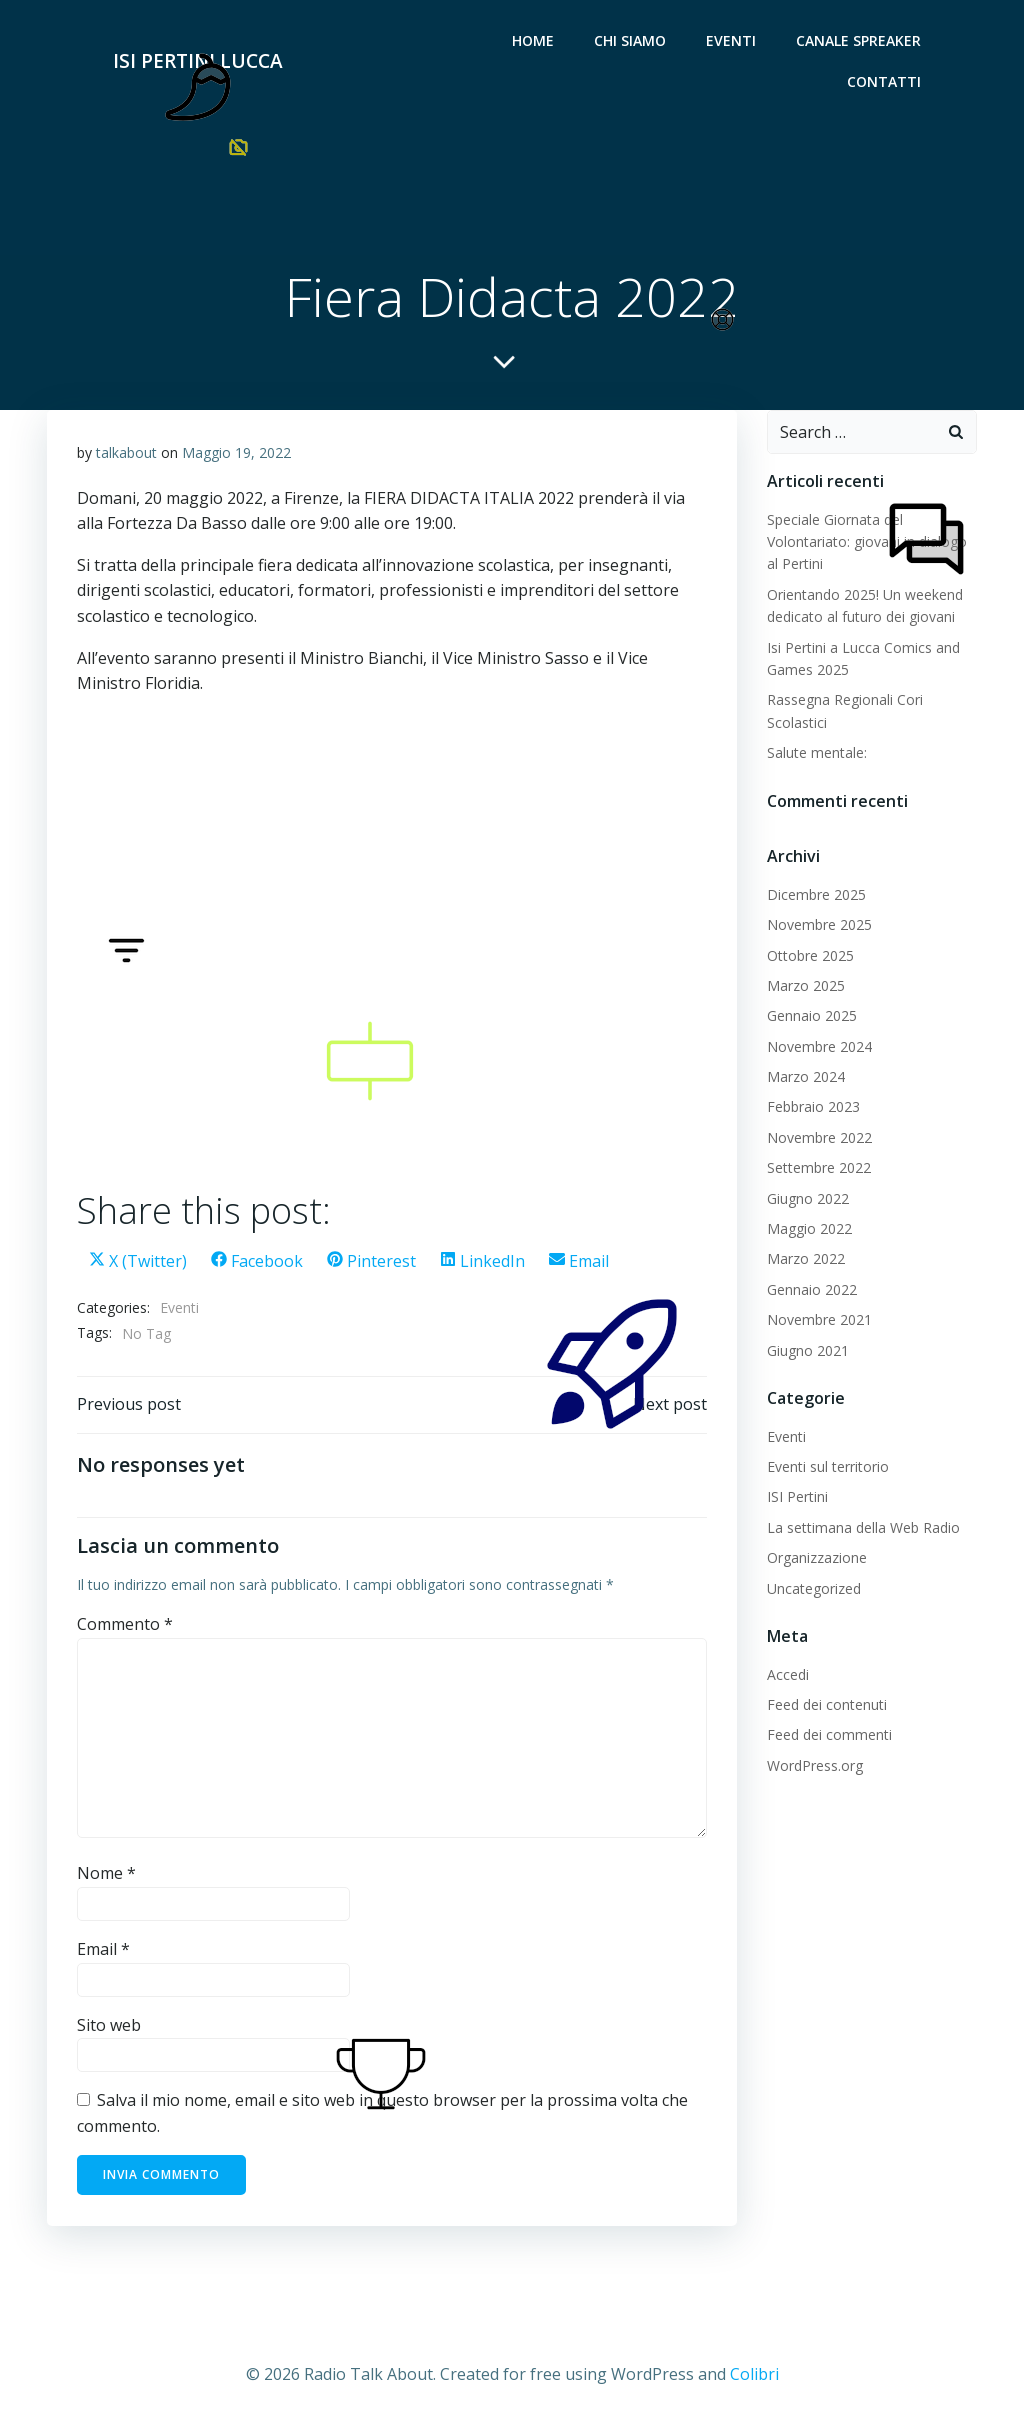 Image resolution: width=1024 pixels, height=2434 pixels. Describe the element at coordinates (926, 537) in the screenshot. I see `open your messages or conversations` at that location.